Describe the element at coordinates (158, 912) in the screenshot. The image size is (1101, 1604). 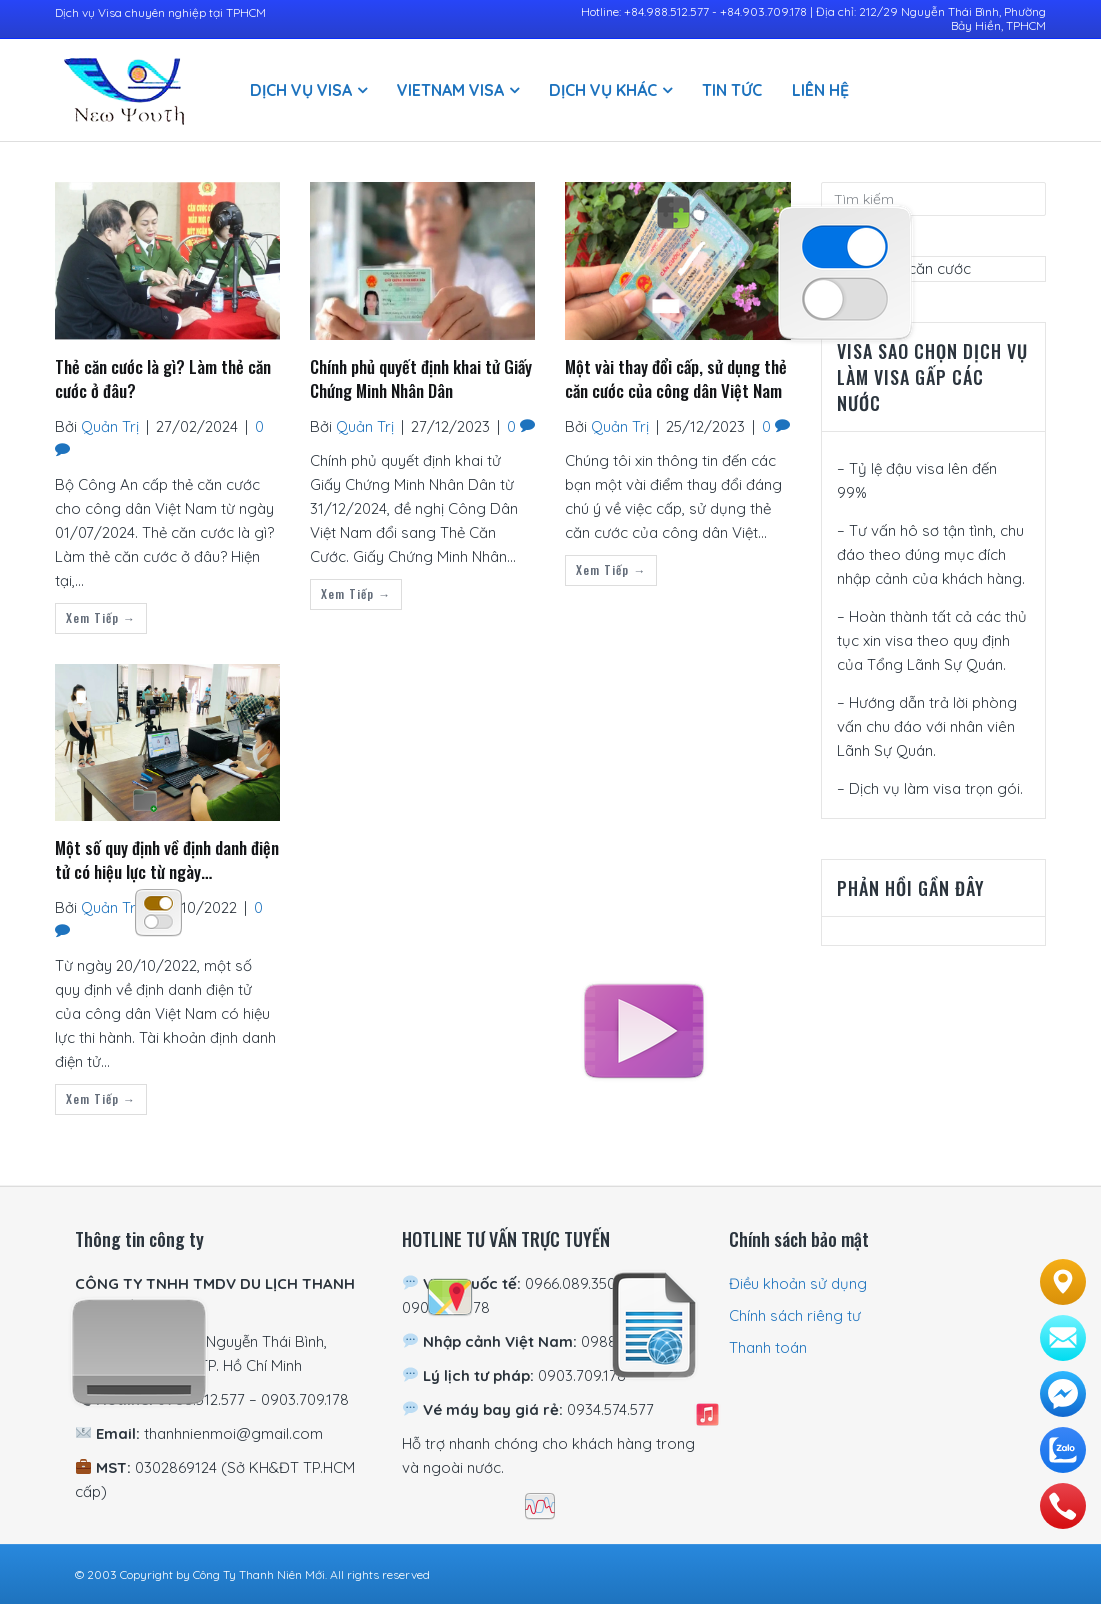
I see `open gnome tweaks to customize desktop settings` at that location.